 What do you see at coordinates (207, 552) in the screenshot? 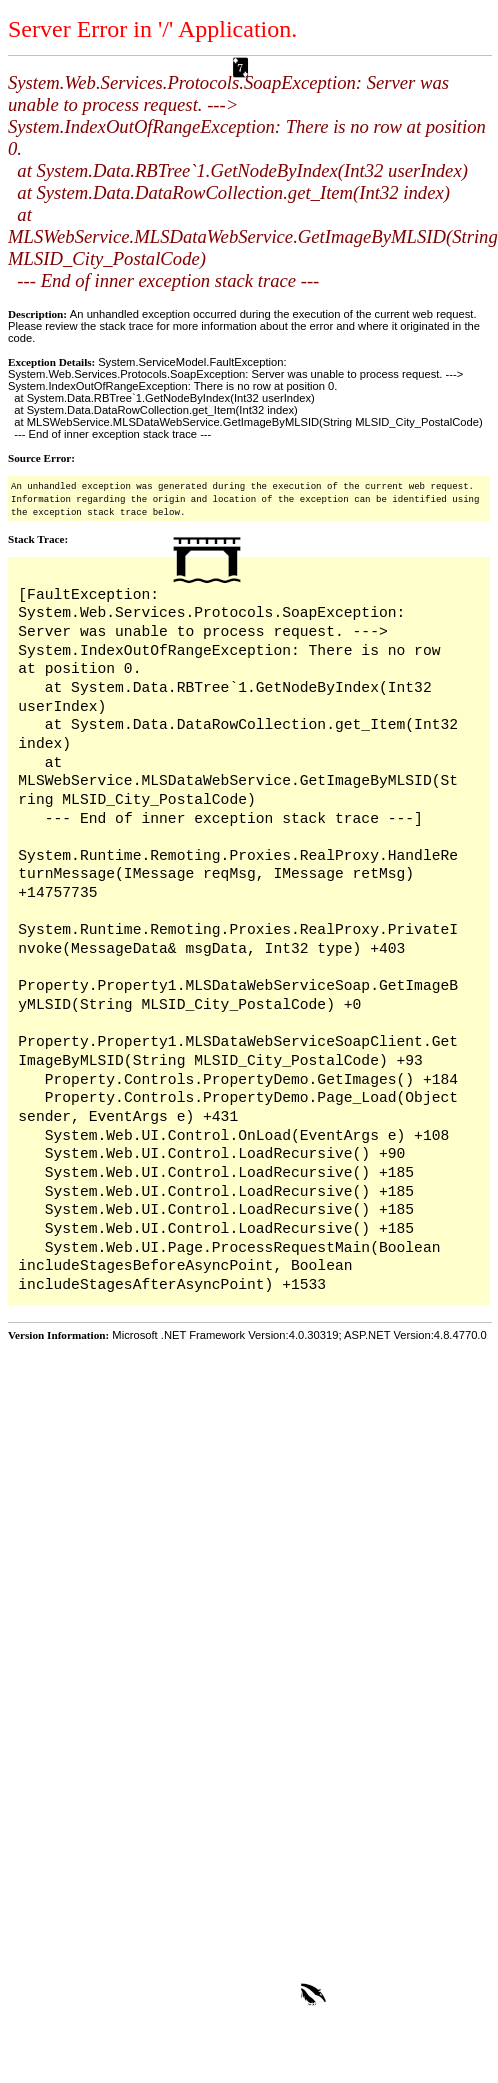
I see `view bridge or crossing information` at bounding box center [207, 552].